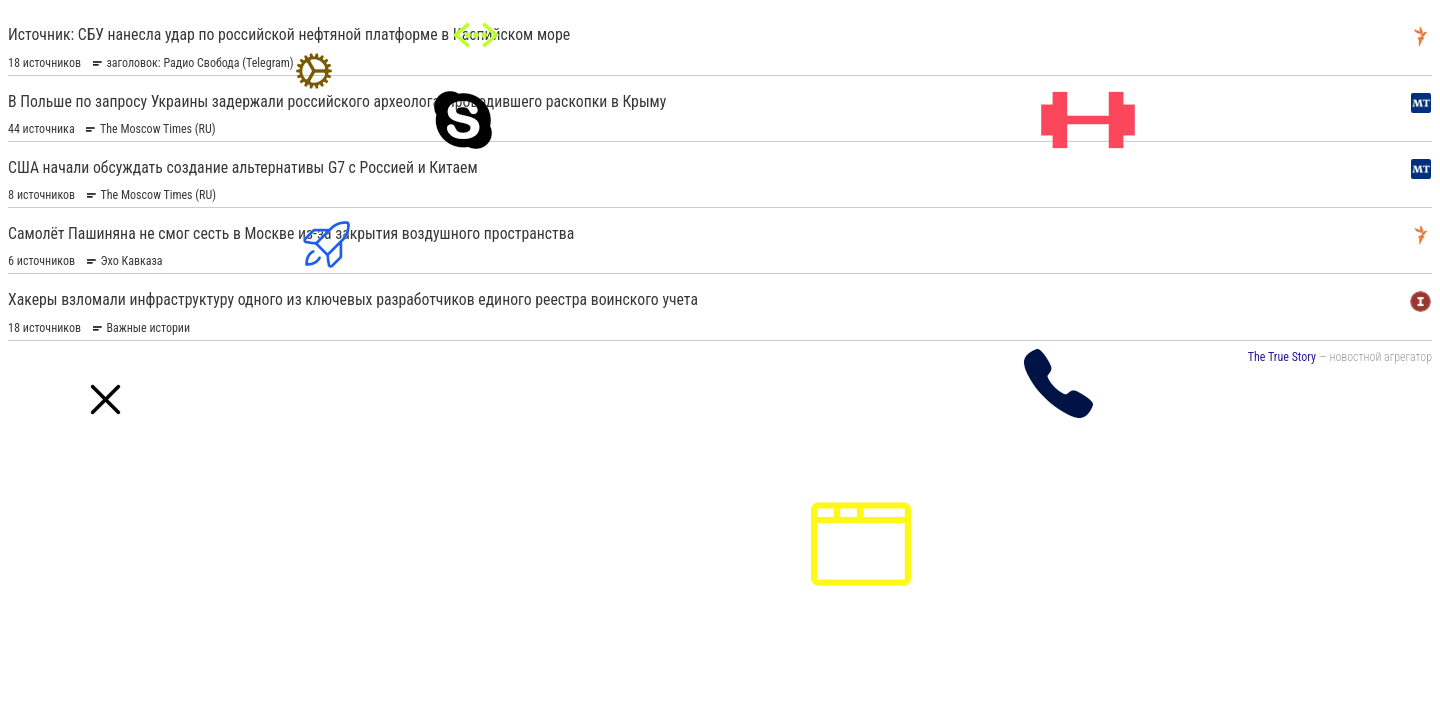 Image resolution: width=1440 pixels, height=720 pixels. I want to click on access workout or fitness features, so click(1088, 120).